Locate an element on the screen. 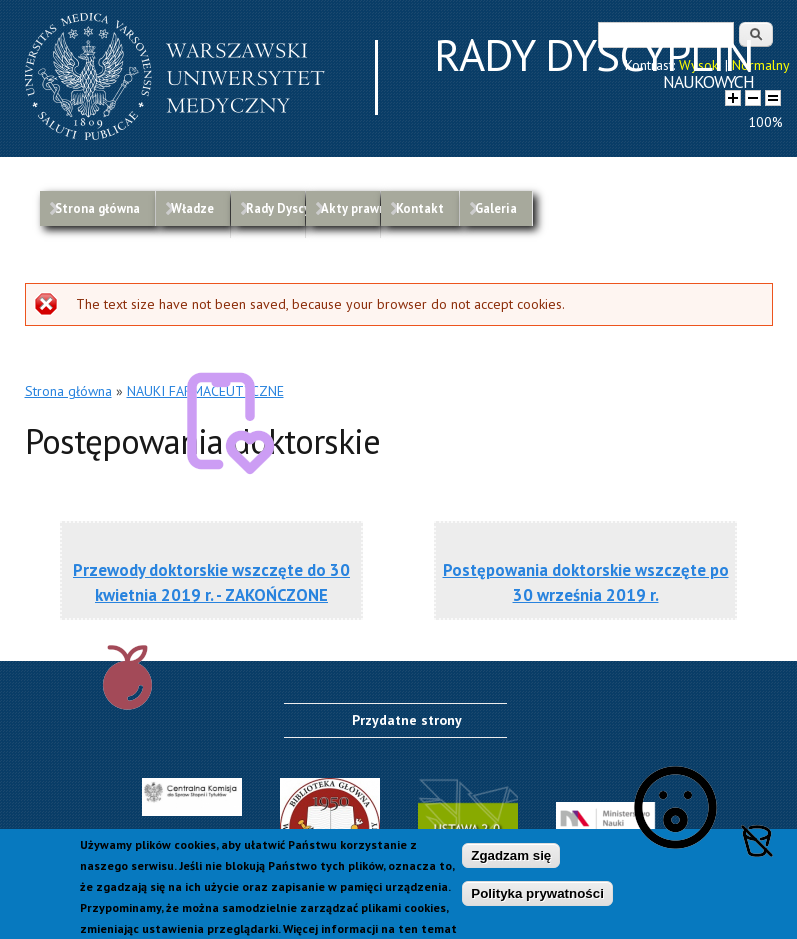 The width and height of the screenshot is (797, 939). add device to favorites is located at coordinates (221, 421).